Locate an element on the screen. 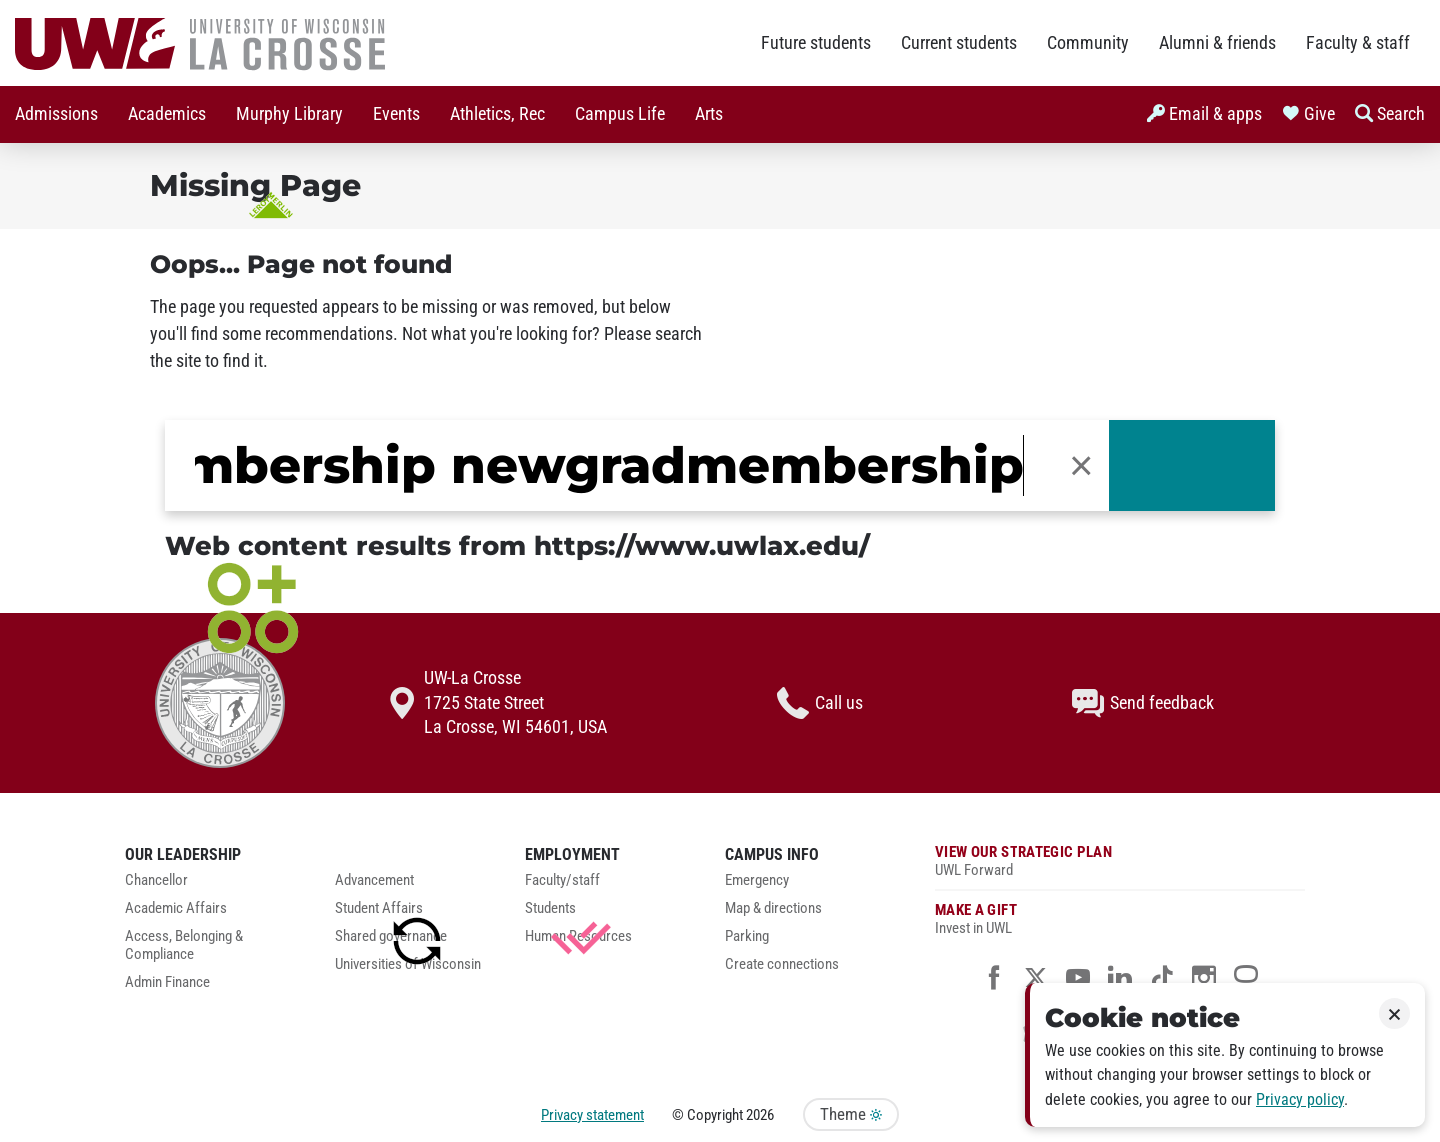 This screenshot has height=1142, width=1440. add a new app to your collection is located at coordinates (253, 608).